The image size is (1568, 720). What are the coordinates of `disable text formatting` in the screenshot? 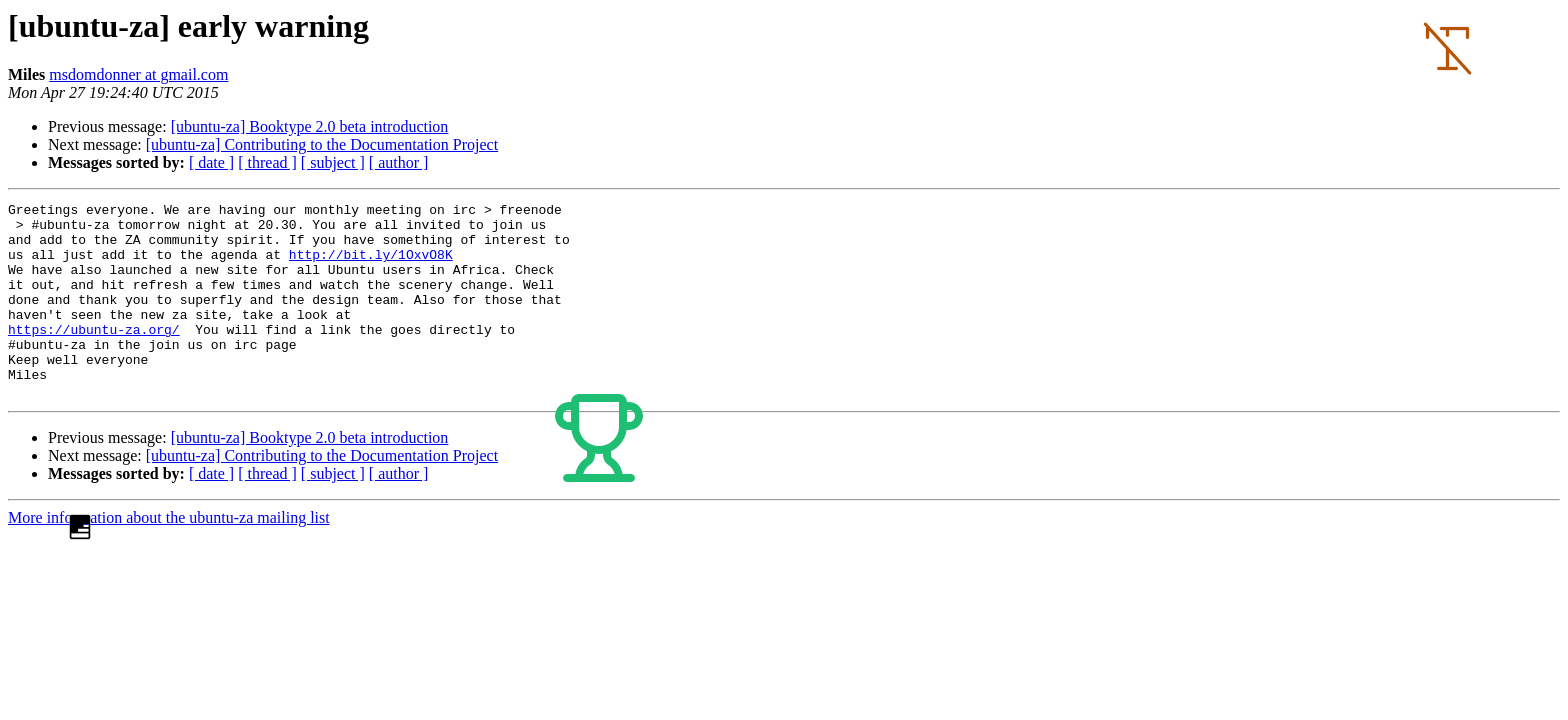 It's located at (1447, 48).